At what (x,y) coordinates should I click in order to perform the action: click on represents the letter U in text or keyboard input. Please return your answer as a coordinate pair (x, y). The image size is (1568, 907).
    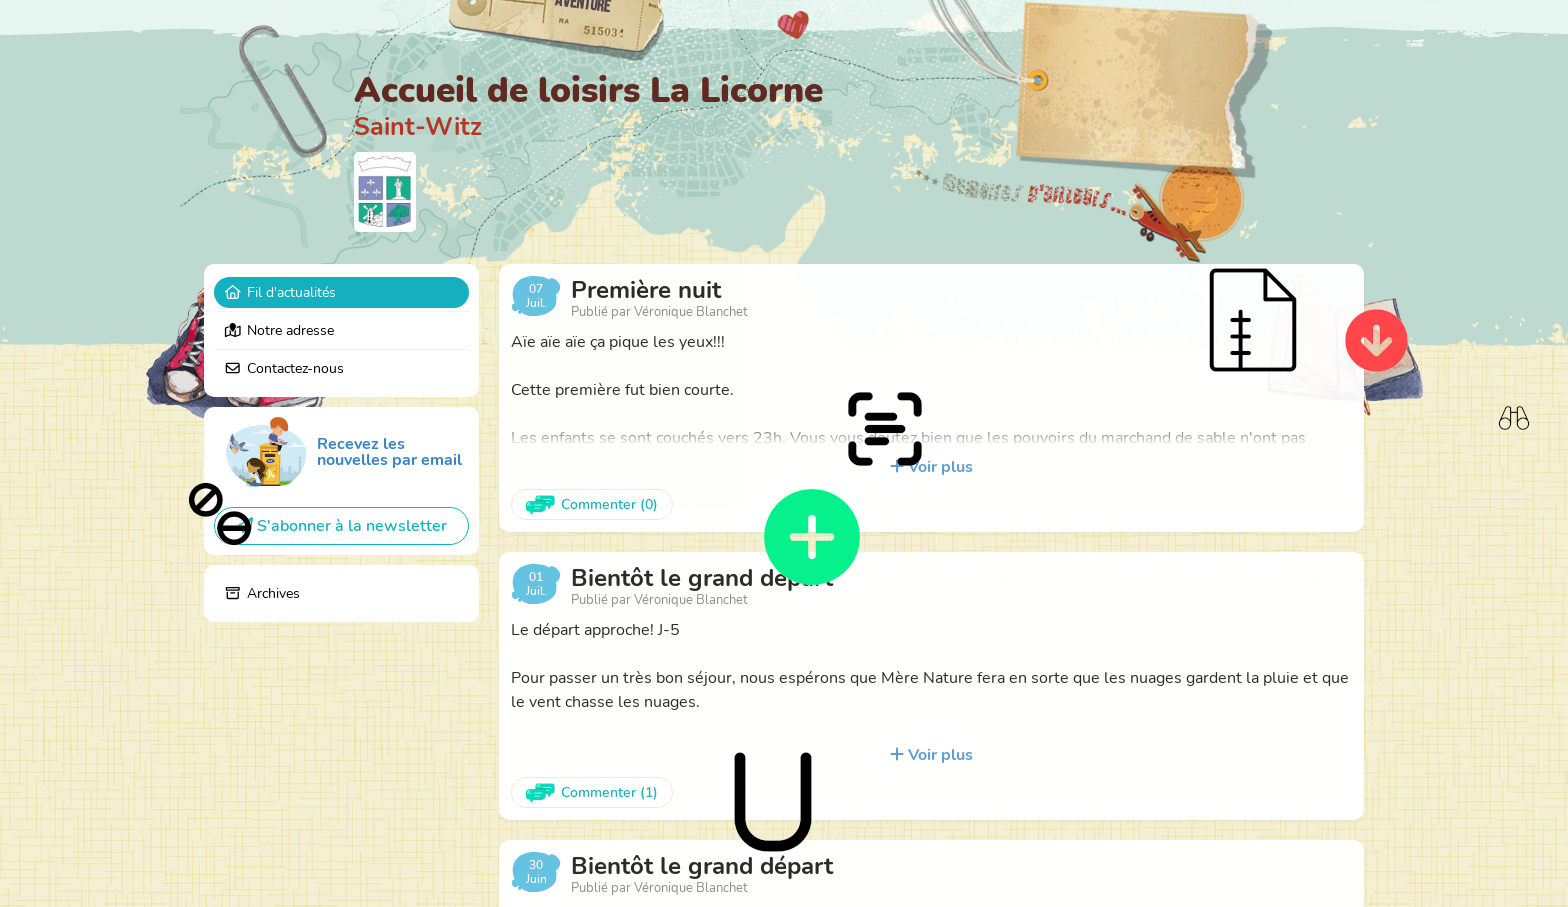
    Looking at the image, I should click on (773, 802).